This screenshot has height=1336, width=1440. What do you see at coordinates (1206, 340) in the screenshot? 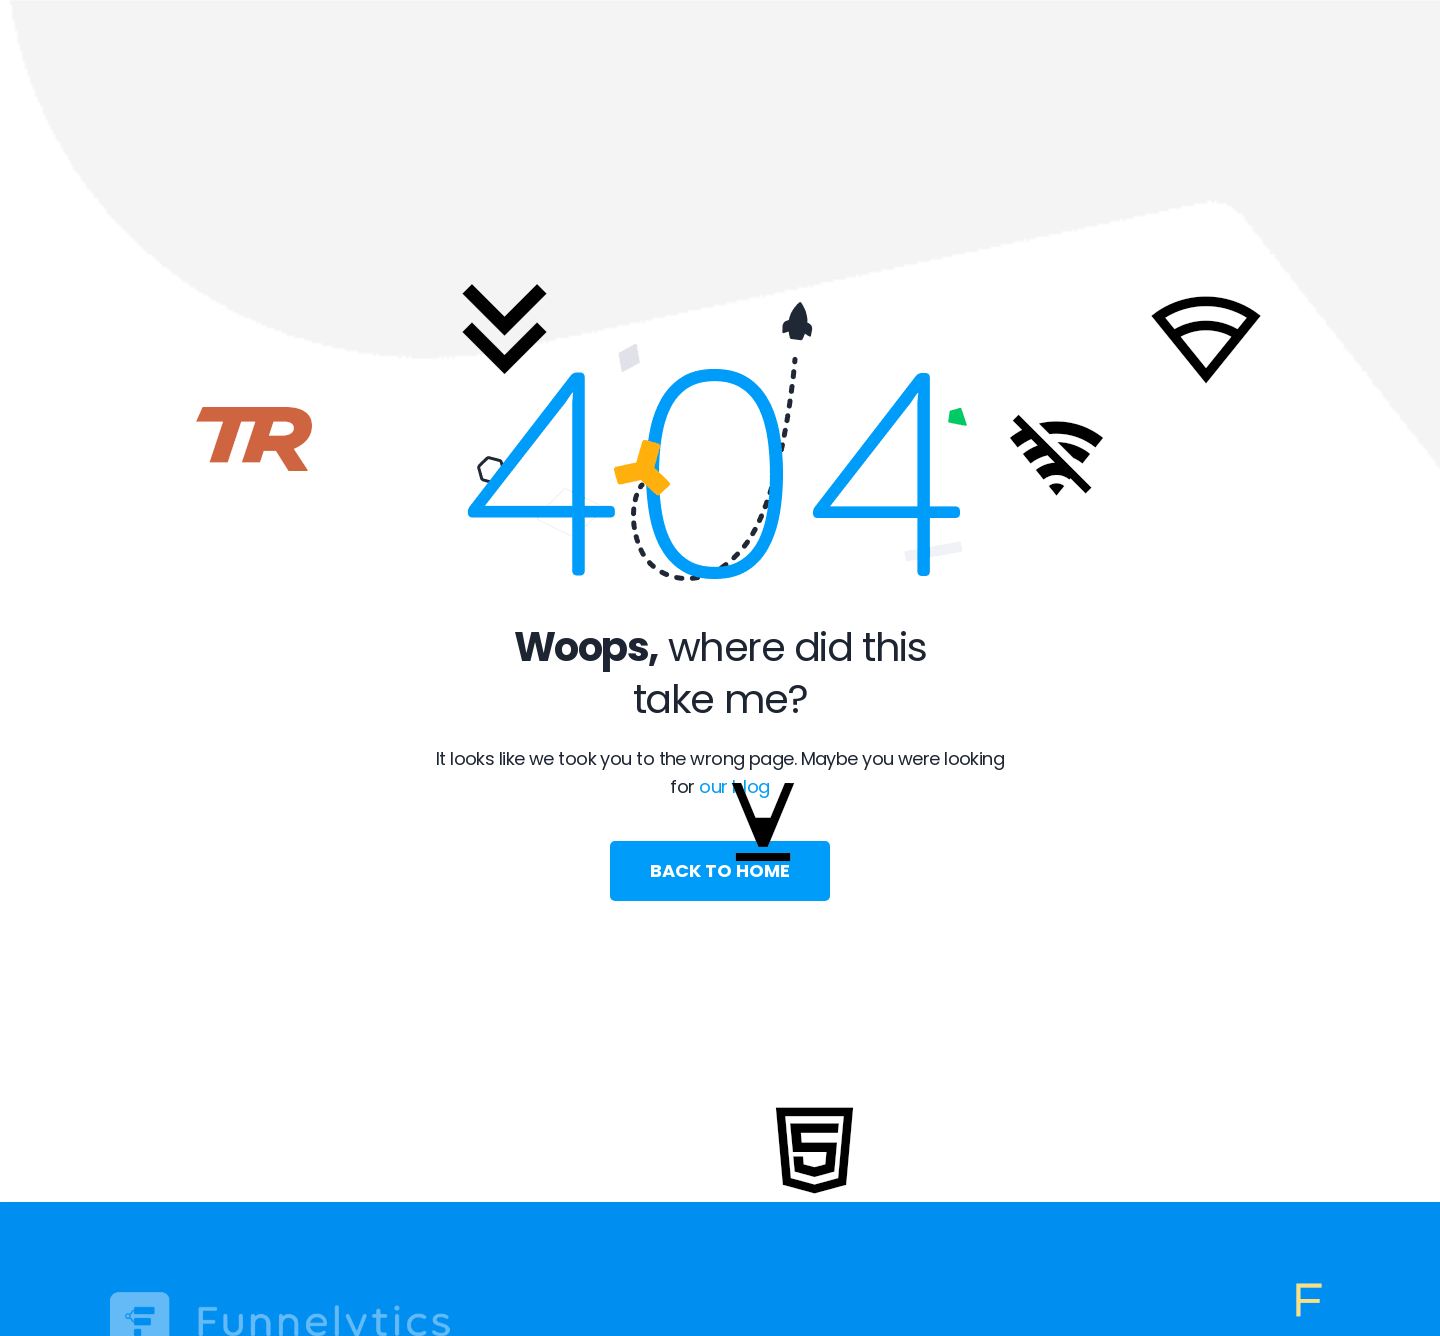
I see `indicates moderate wifi signal strength` at bounding box center [1206, 340].